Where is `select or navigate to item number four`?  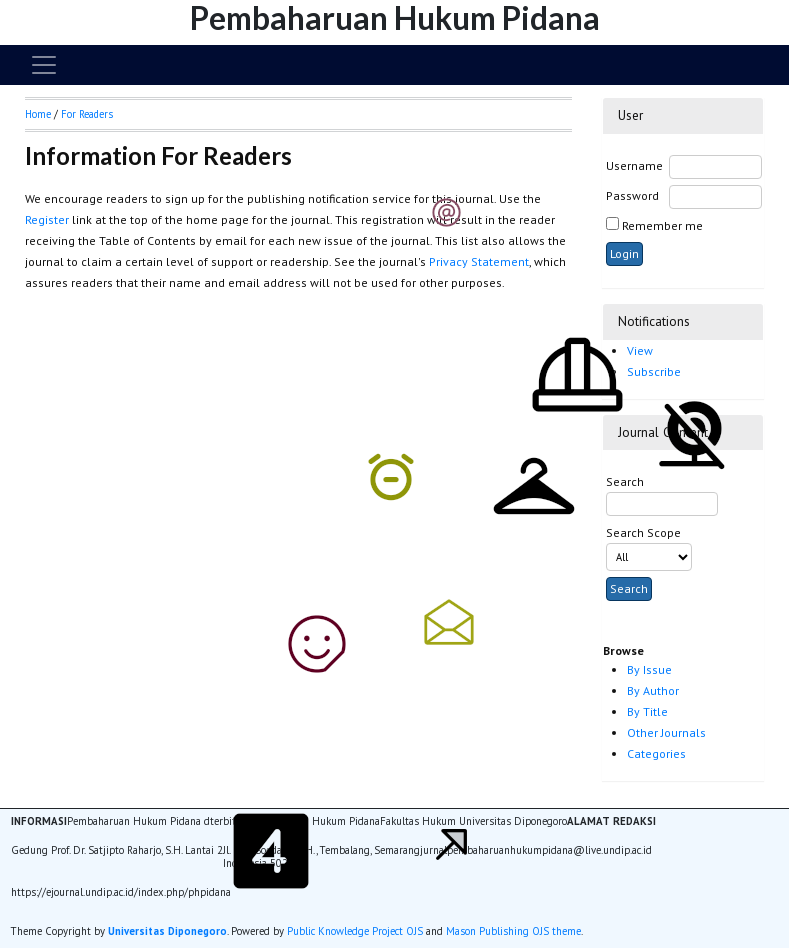
select or navigate to item number four is located at coordinates (271, 851).